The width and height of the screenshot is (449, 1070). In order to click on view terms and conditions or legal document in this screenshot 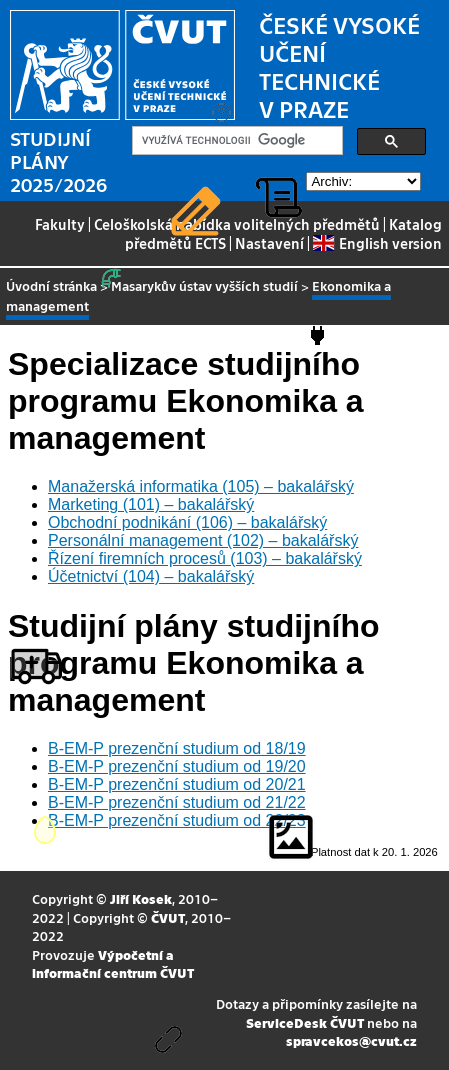, I will do `click(280, 197)`.